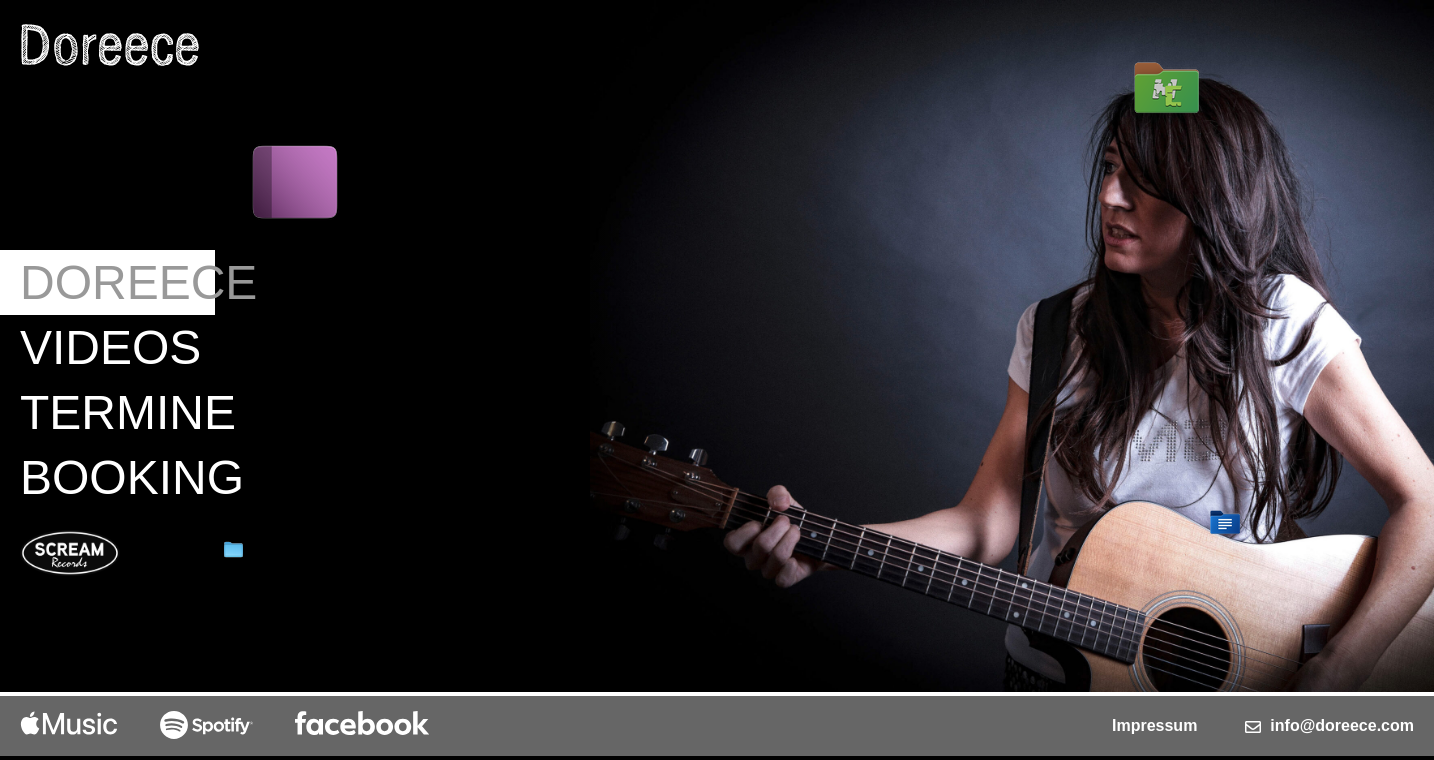 Image resolution: width=1434 pixels, height=760 pixels. Describe the element at coordinates (1225, 523) in the screenshot. I see `open google docs folder` at that location.